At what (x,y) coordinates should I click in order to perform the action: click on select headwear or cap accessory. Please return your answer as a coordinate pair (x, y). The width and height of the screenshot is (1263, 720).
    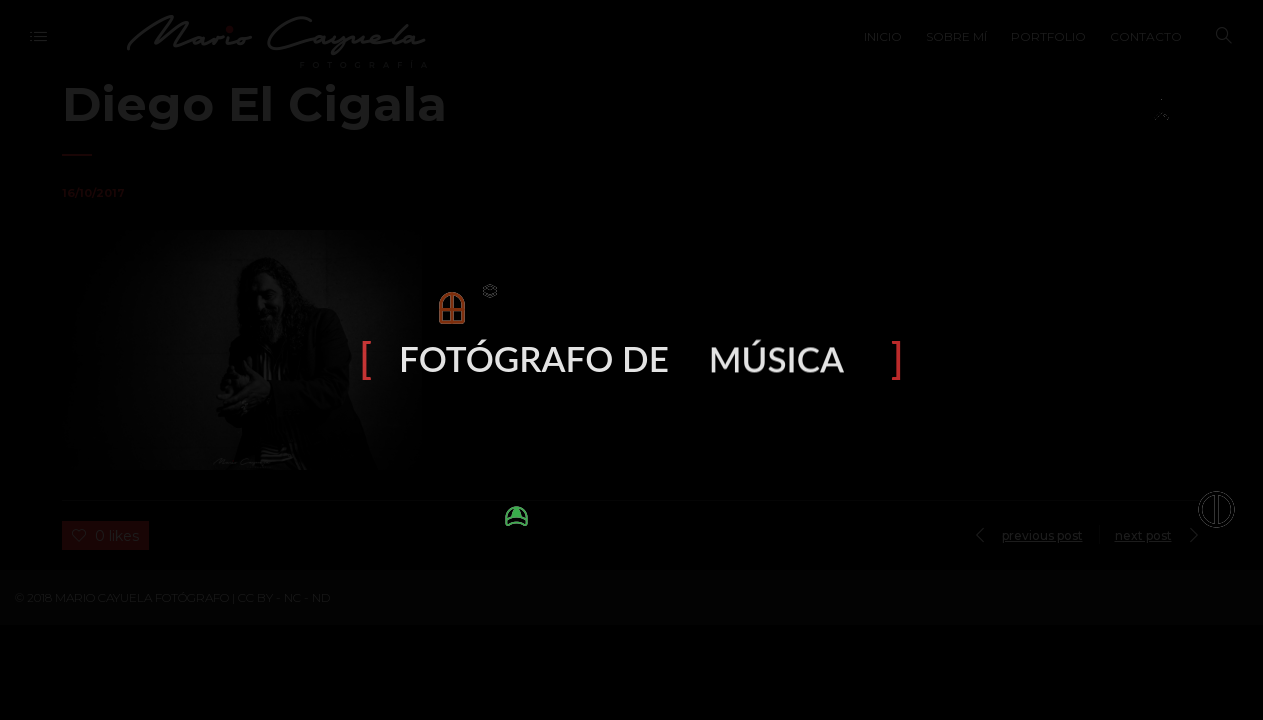
    Looking at the image, I should click on (516, 517).